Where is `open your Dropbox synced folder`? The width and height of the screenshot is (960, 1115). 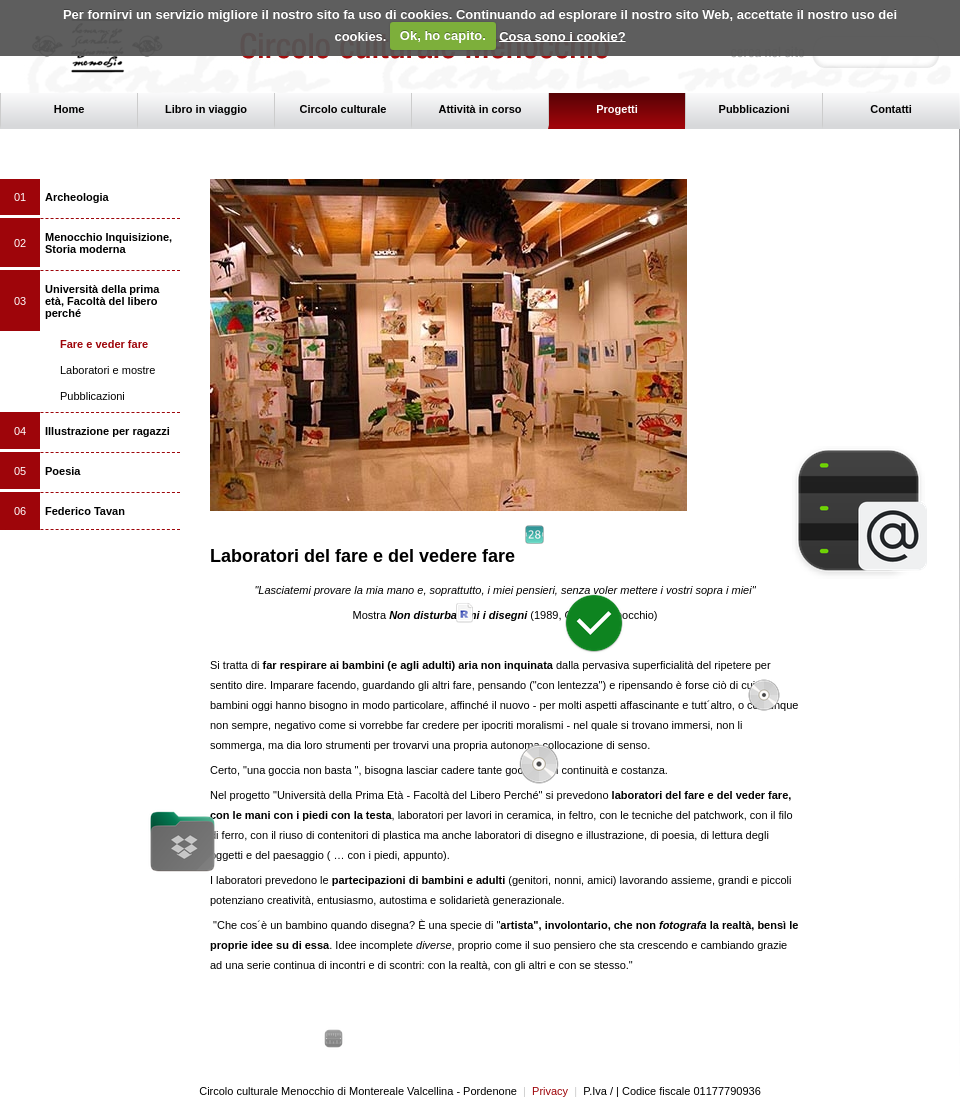 open your Dropbox synced folder is located at coordinates (182, 841).